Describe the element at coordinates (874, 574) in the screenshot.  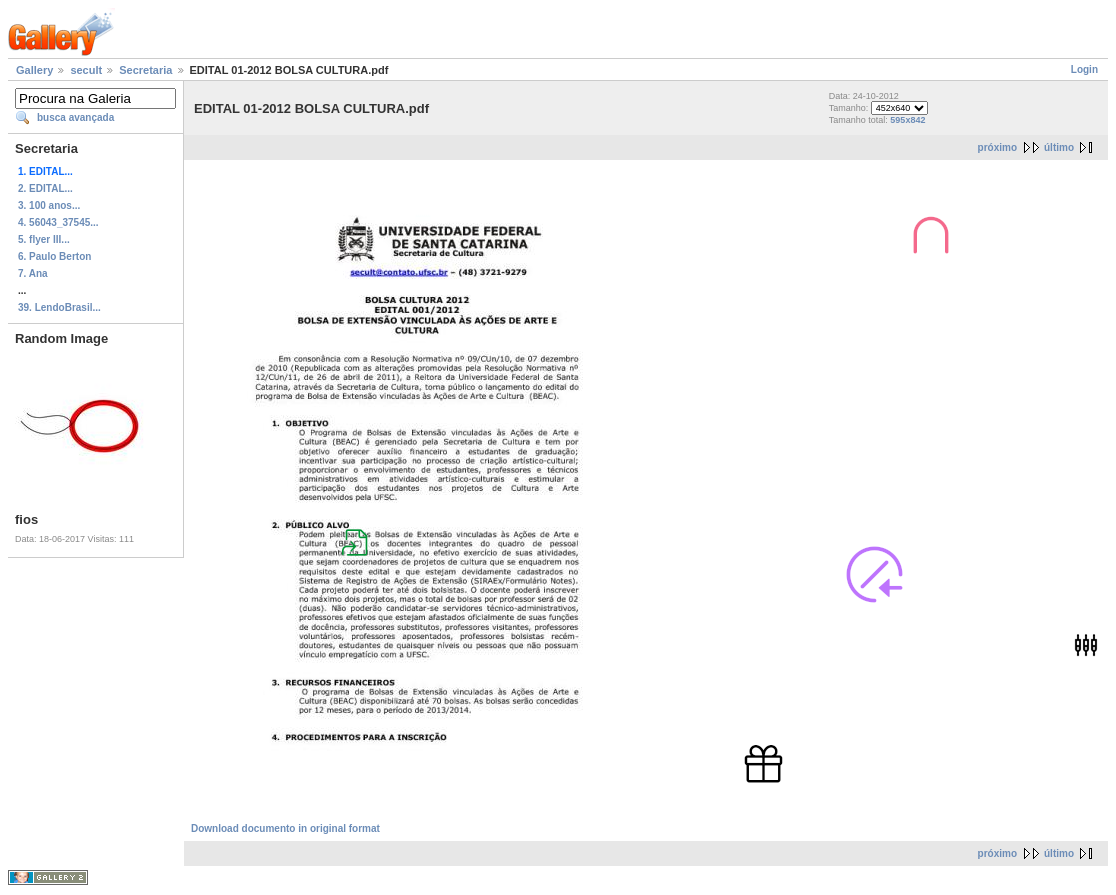
I see `indicates a tracked issue was closed as not planned` at that location.